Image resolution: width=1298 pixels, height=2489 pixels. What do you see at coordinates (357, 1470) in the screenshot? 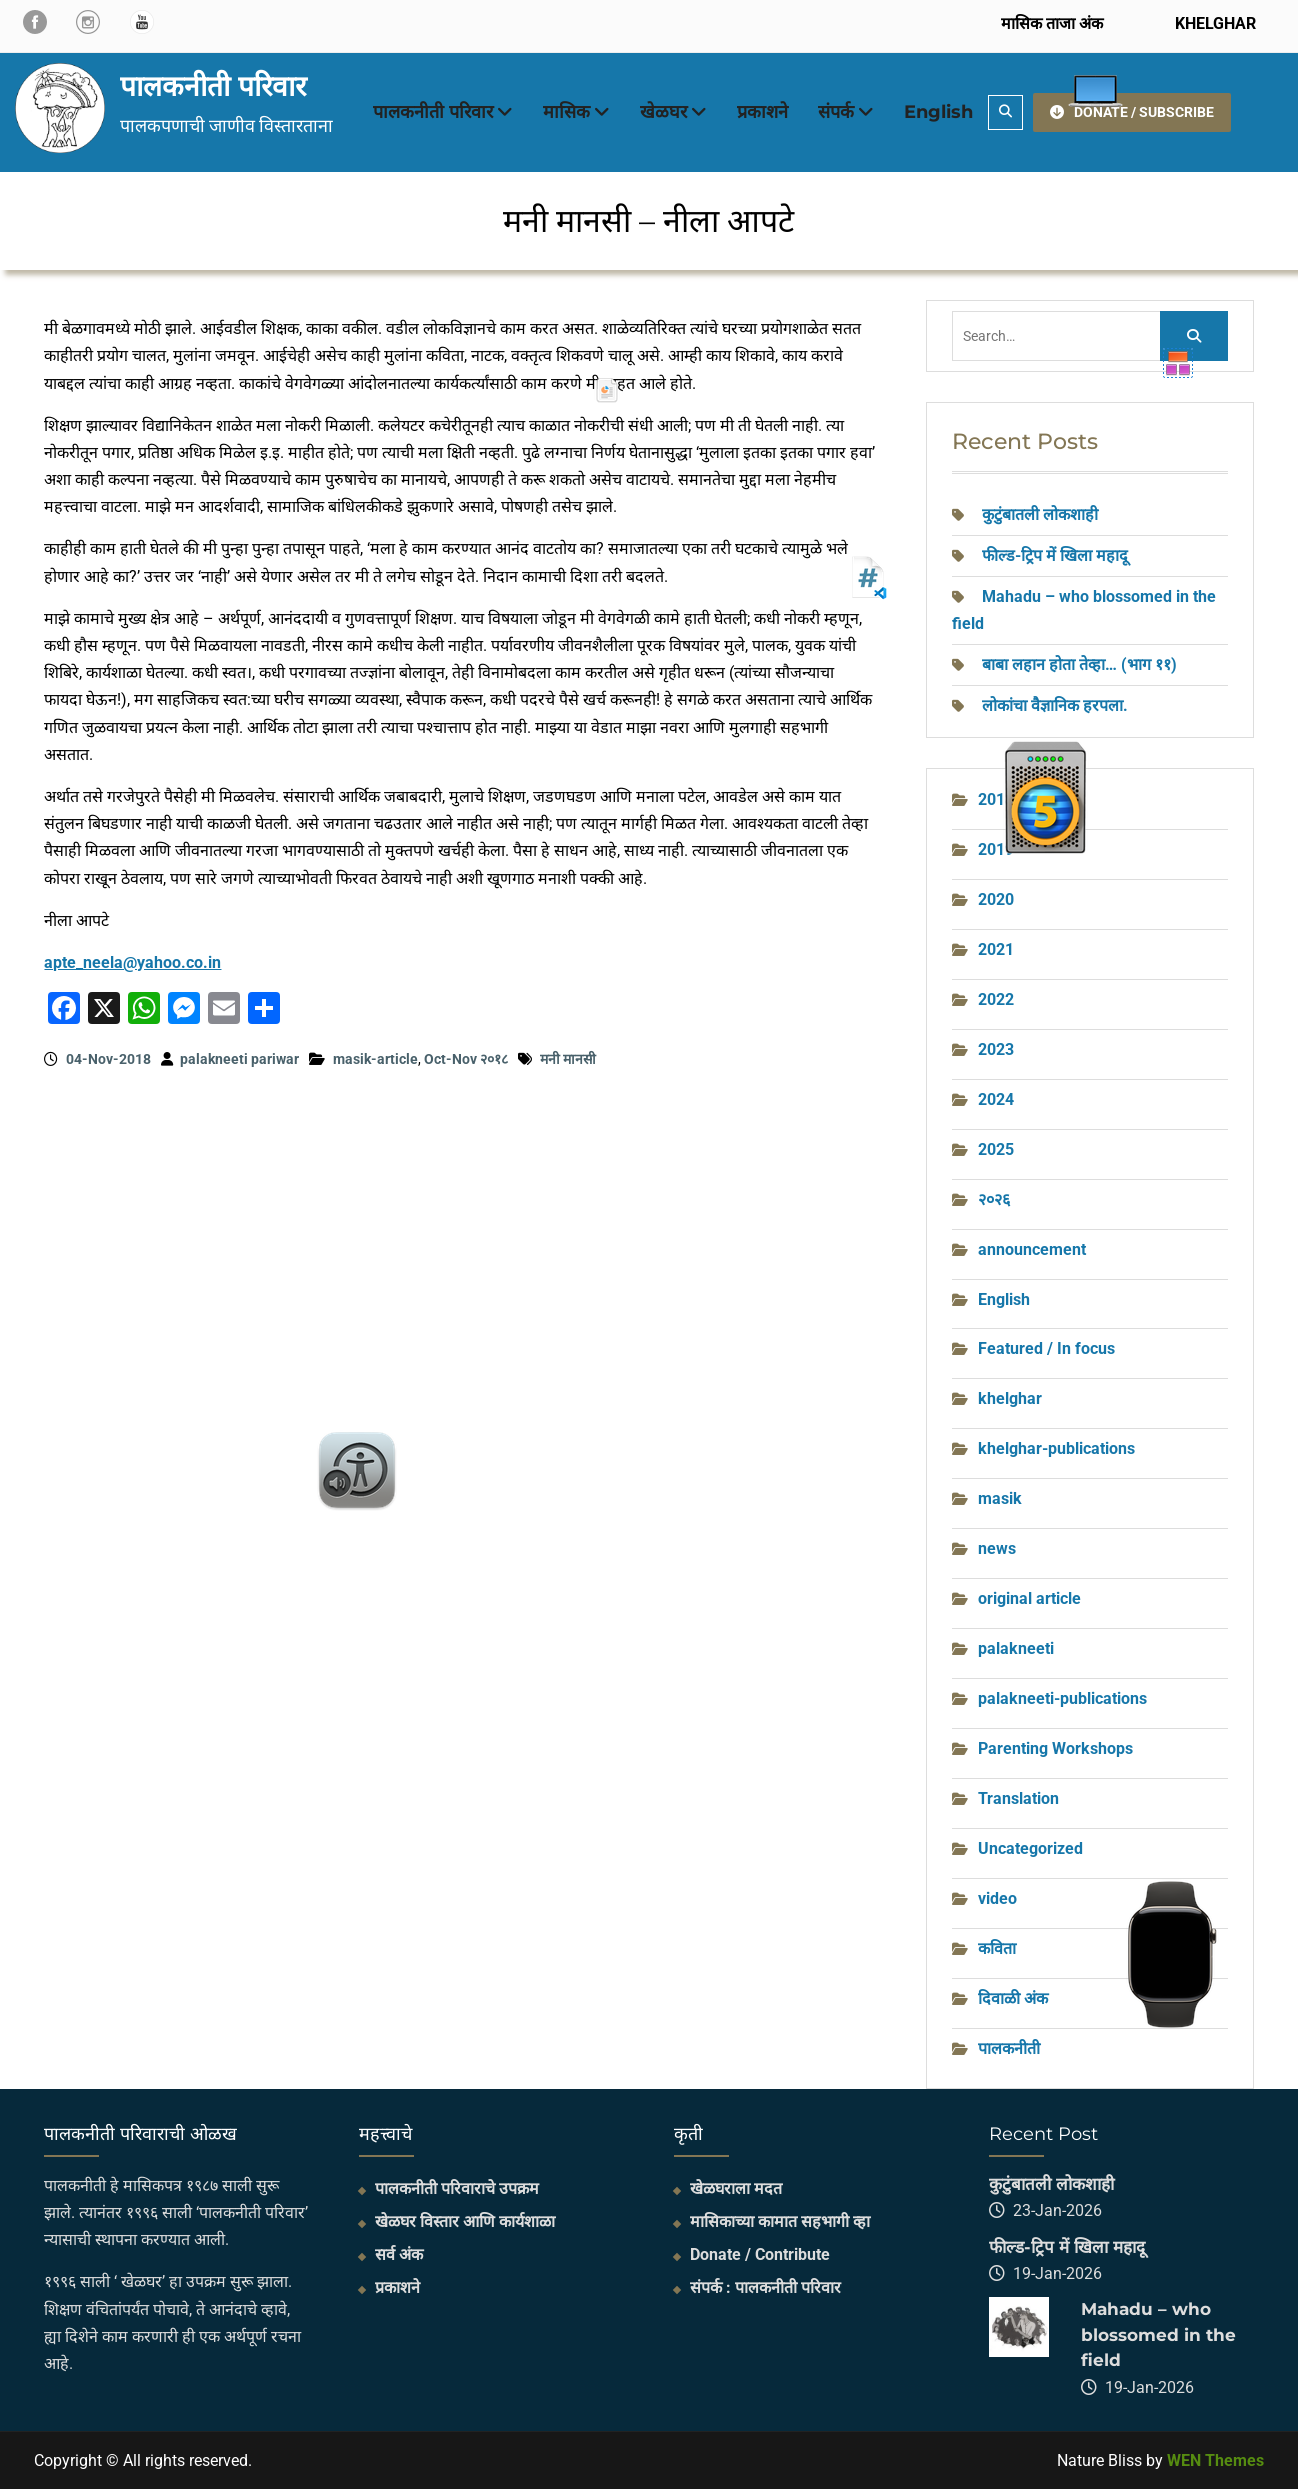
I see `open voiceover accessibility settings` at bounding box center [357, 1470].